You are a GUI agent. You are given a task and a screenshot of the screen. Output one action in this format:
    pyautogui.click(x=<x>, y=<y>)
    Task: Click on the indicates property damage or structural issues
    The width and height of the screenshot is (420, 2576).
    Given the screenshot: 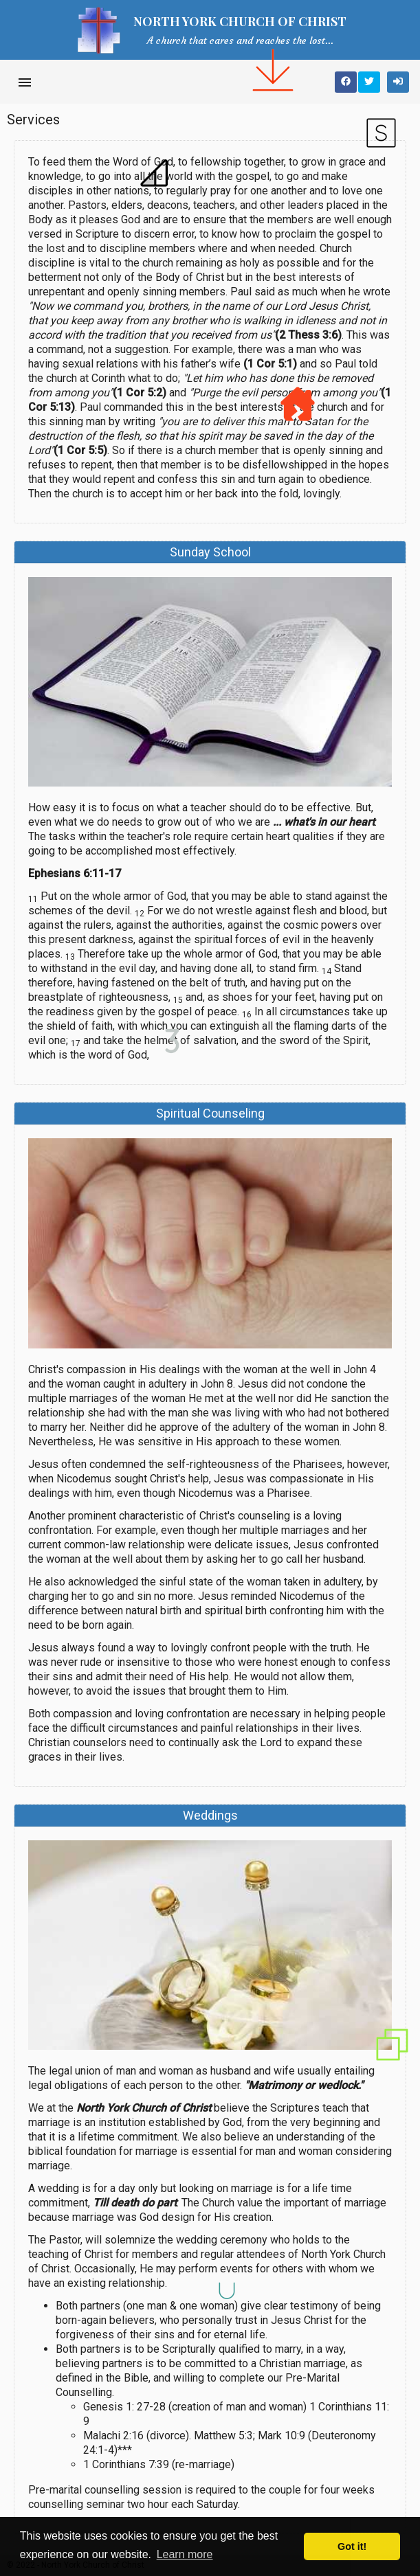 What is the action you would take?
    pyautogui.click(x=298, y=404)
    